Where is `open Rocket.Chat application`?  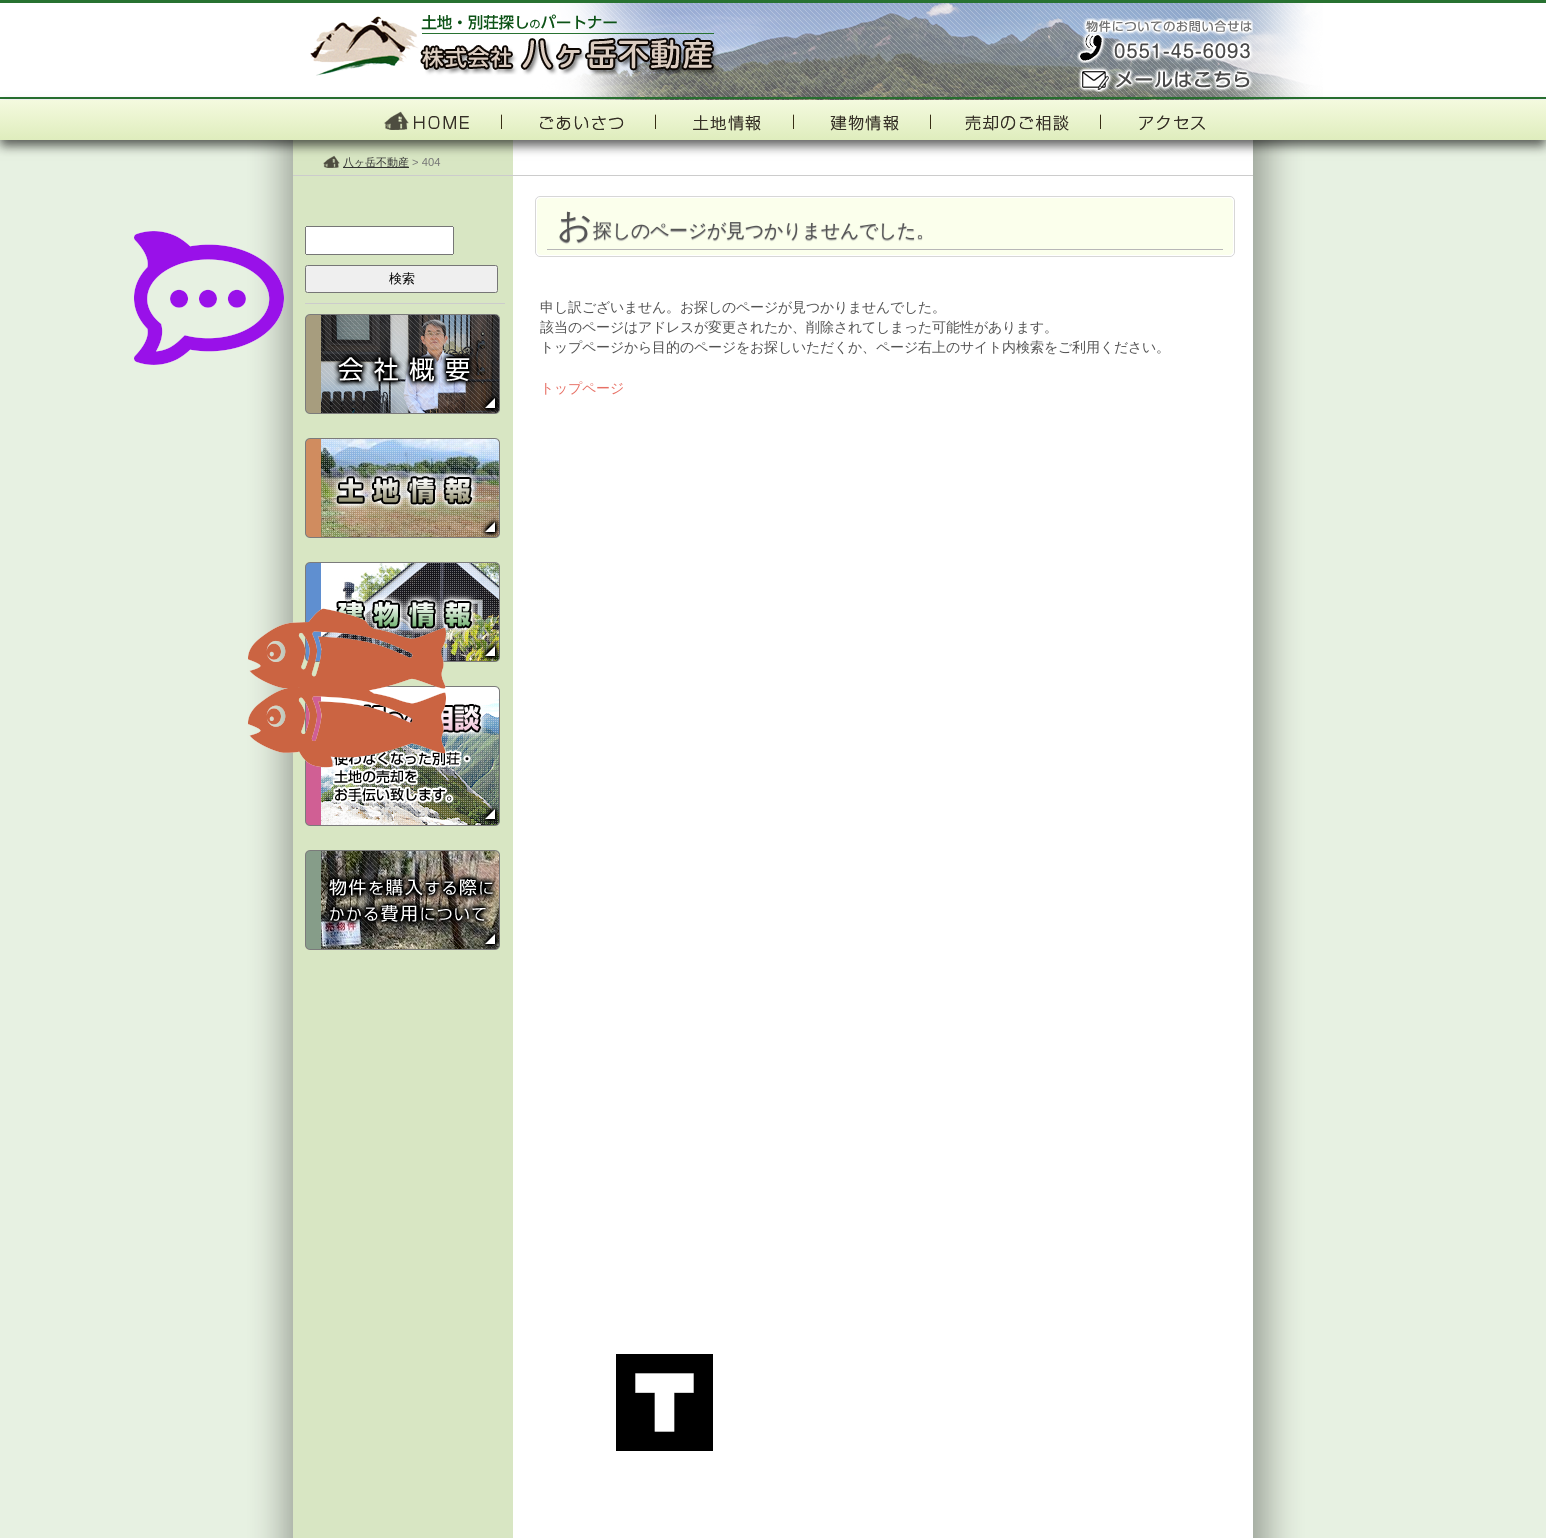 open Rocket.Chat application is located at coordinates (209, 298).